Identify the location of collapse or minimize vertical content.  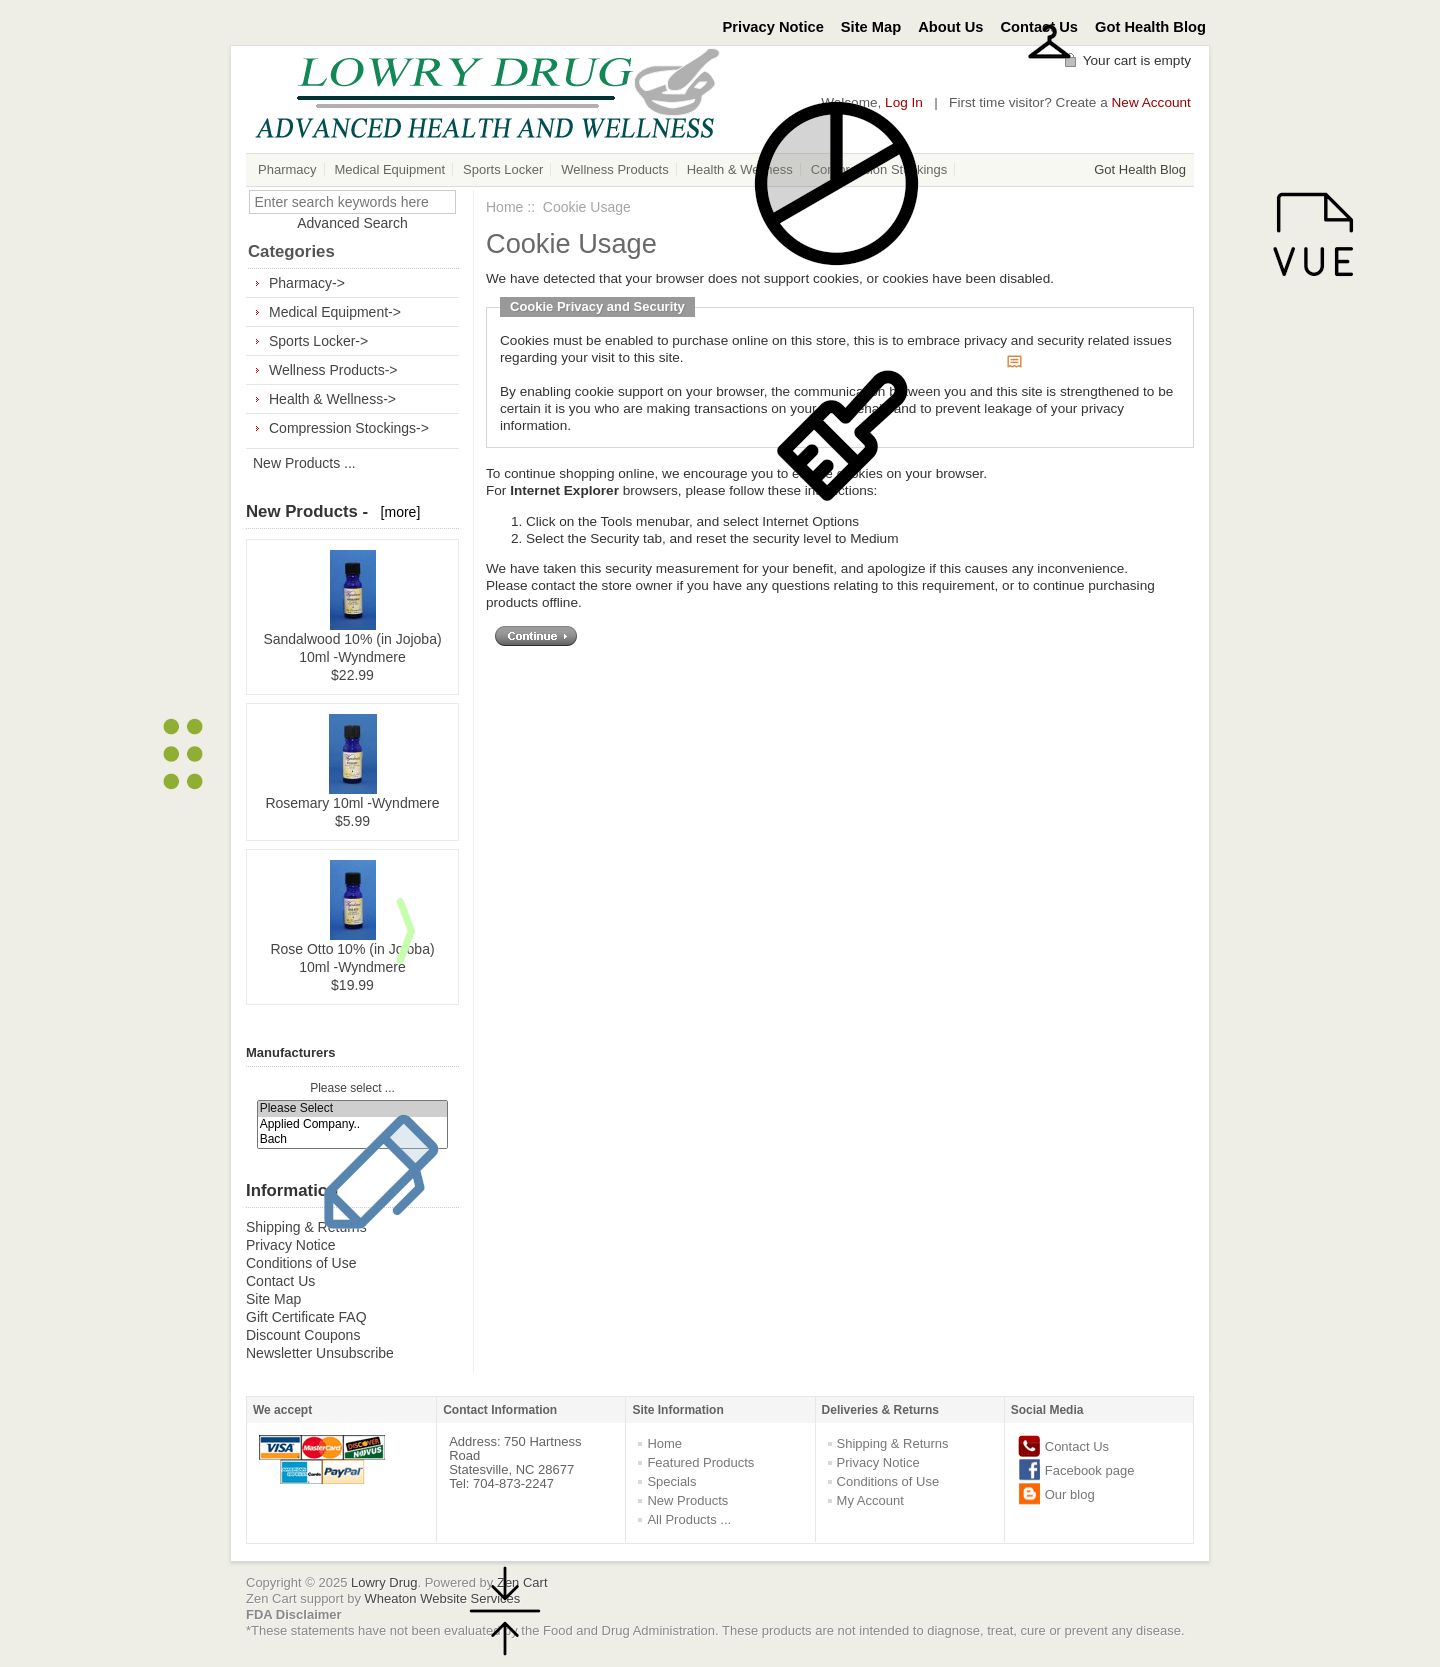
(505, 1611).